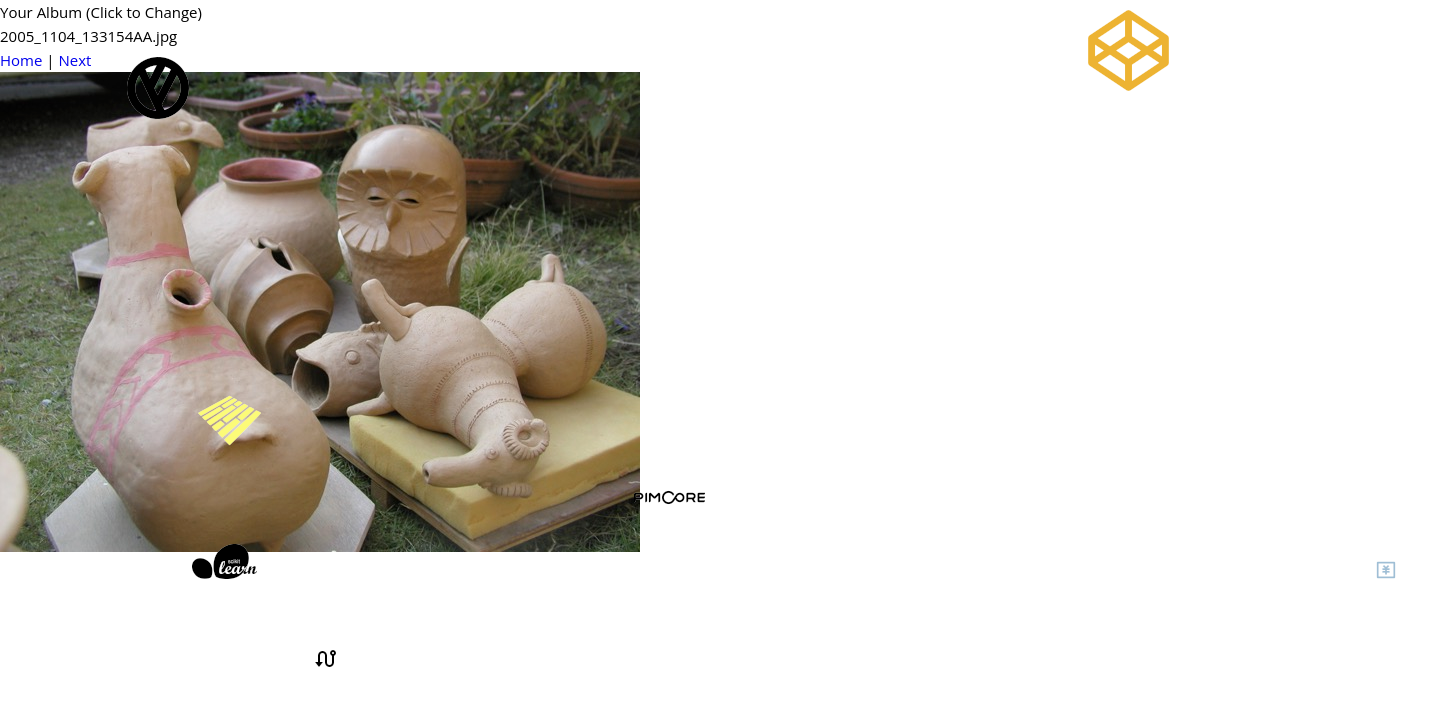  Describe the element at coordinates (1386, 570) in the screenshot. I see `access Chinese yuan payment options` at that location.